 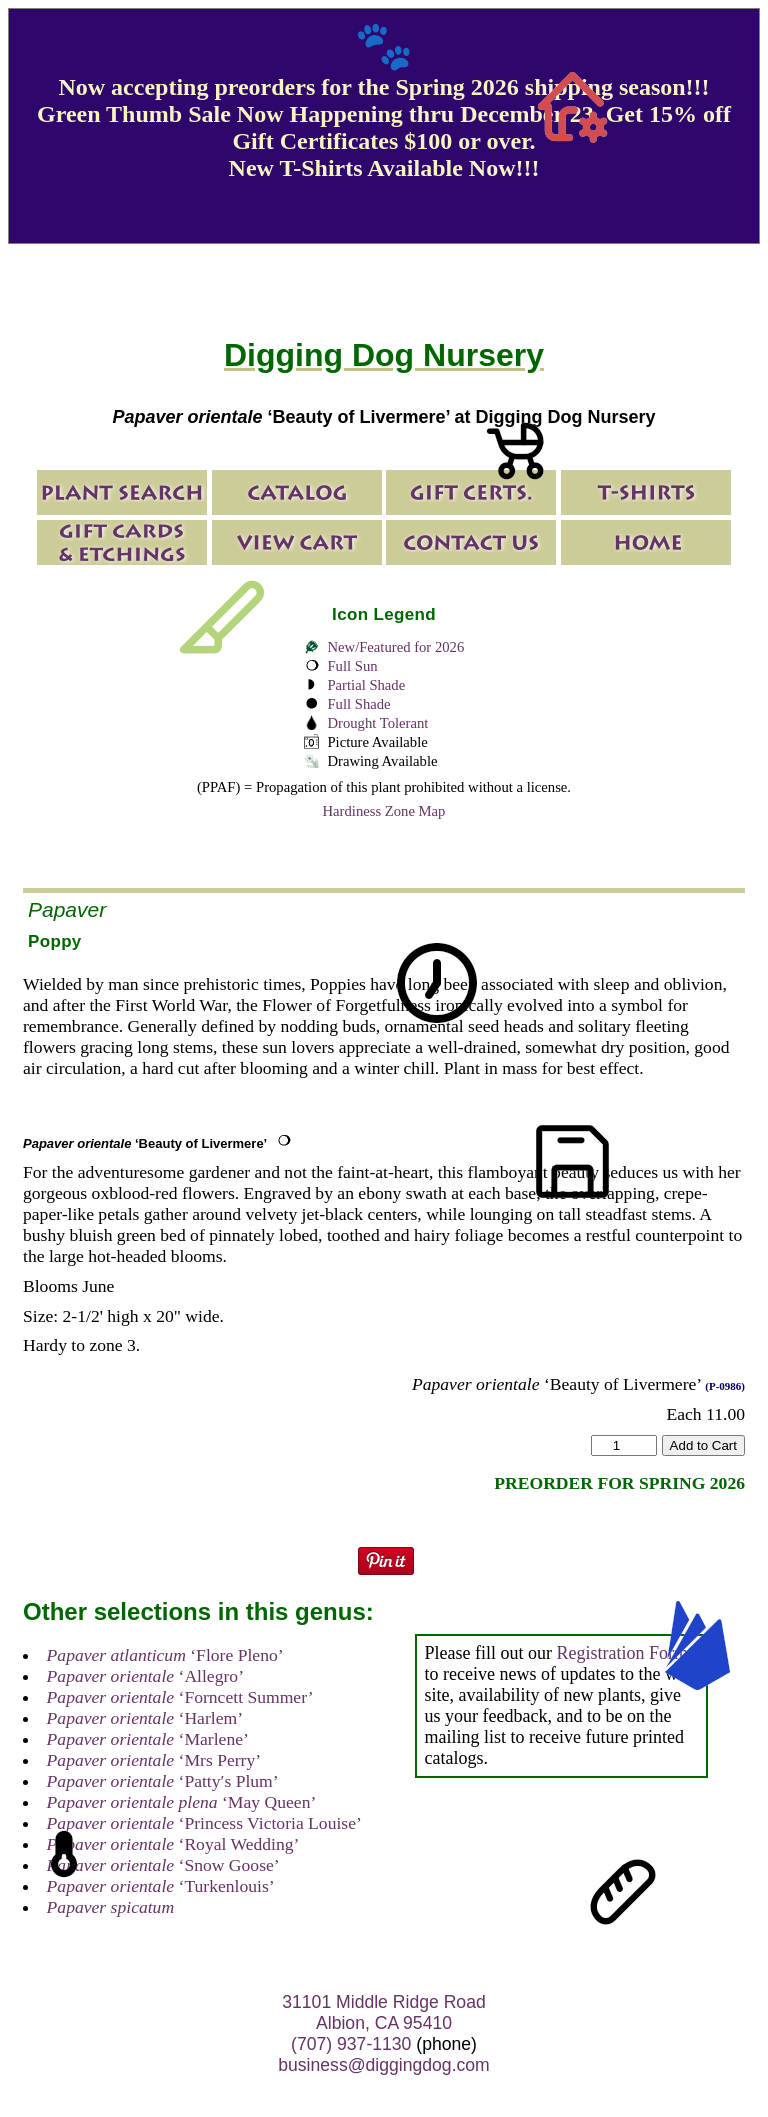 I want to click on browse bakery or bread products, so click(x=623, y=1892).